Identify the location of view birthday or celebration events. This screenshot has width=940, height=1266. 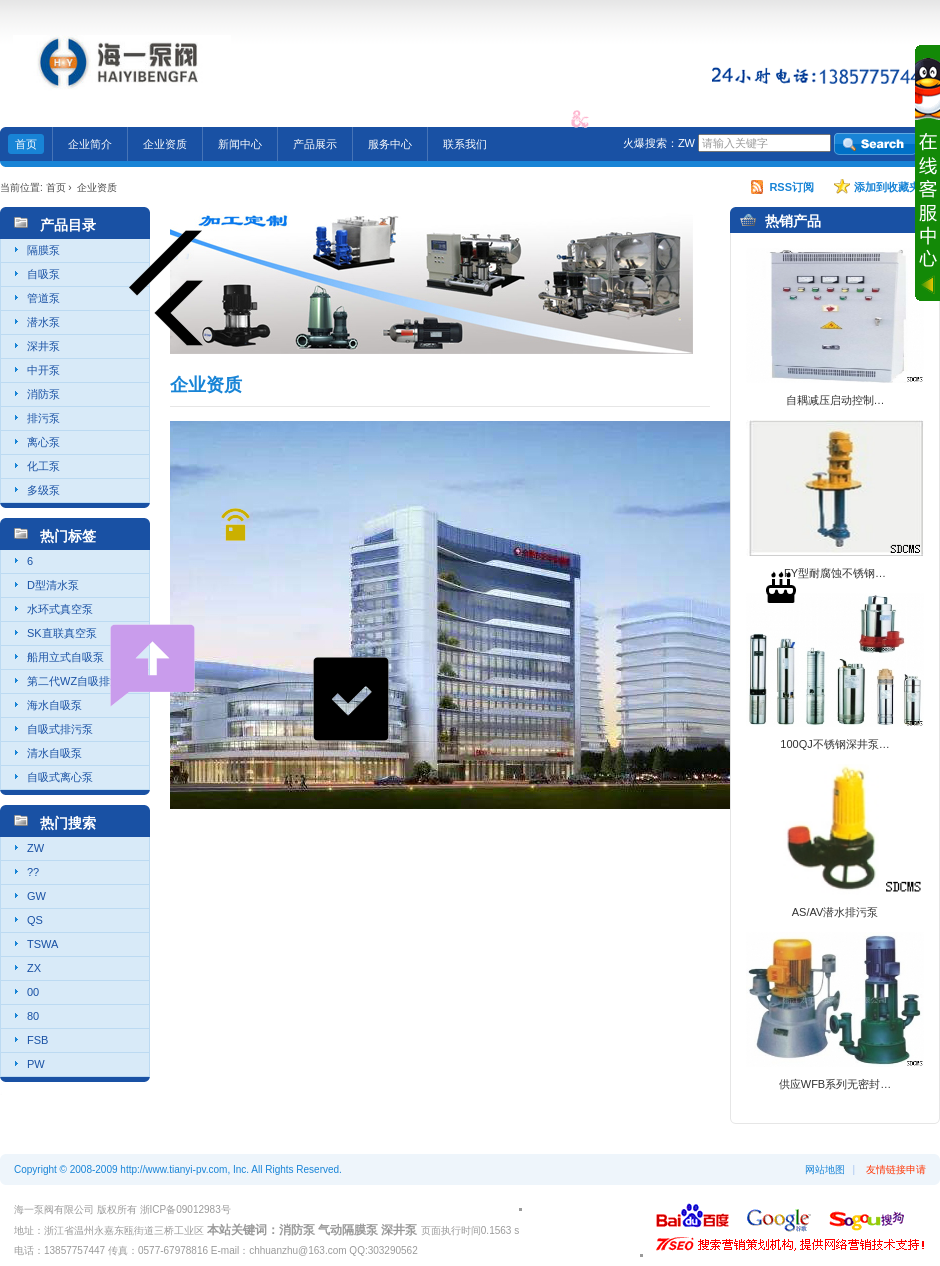
(781, 588).